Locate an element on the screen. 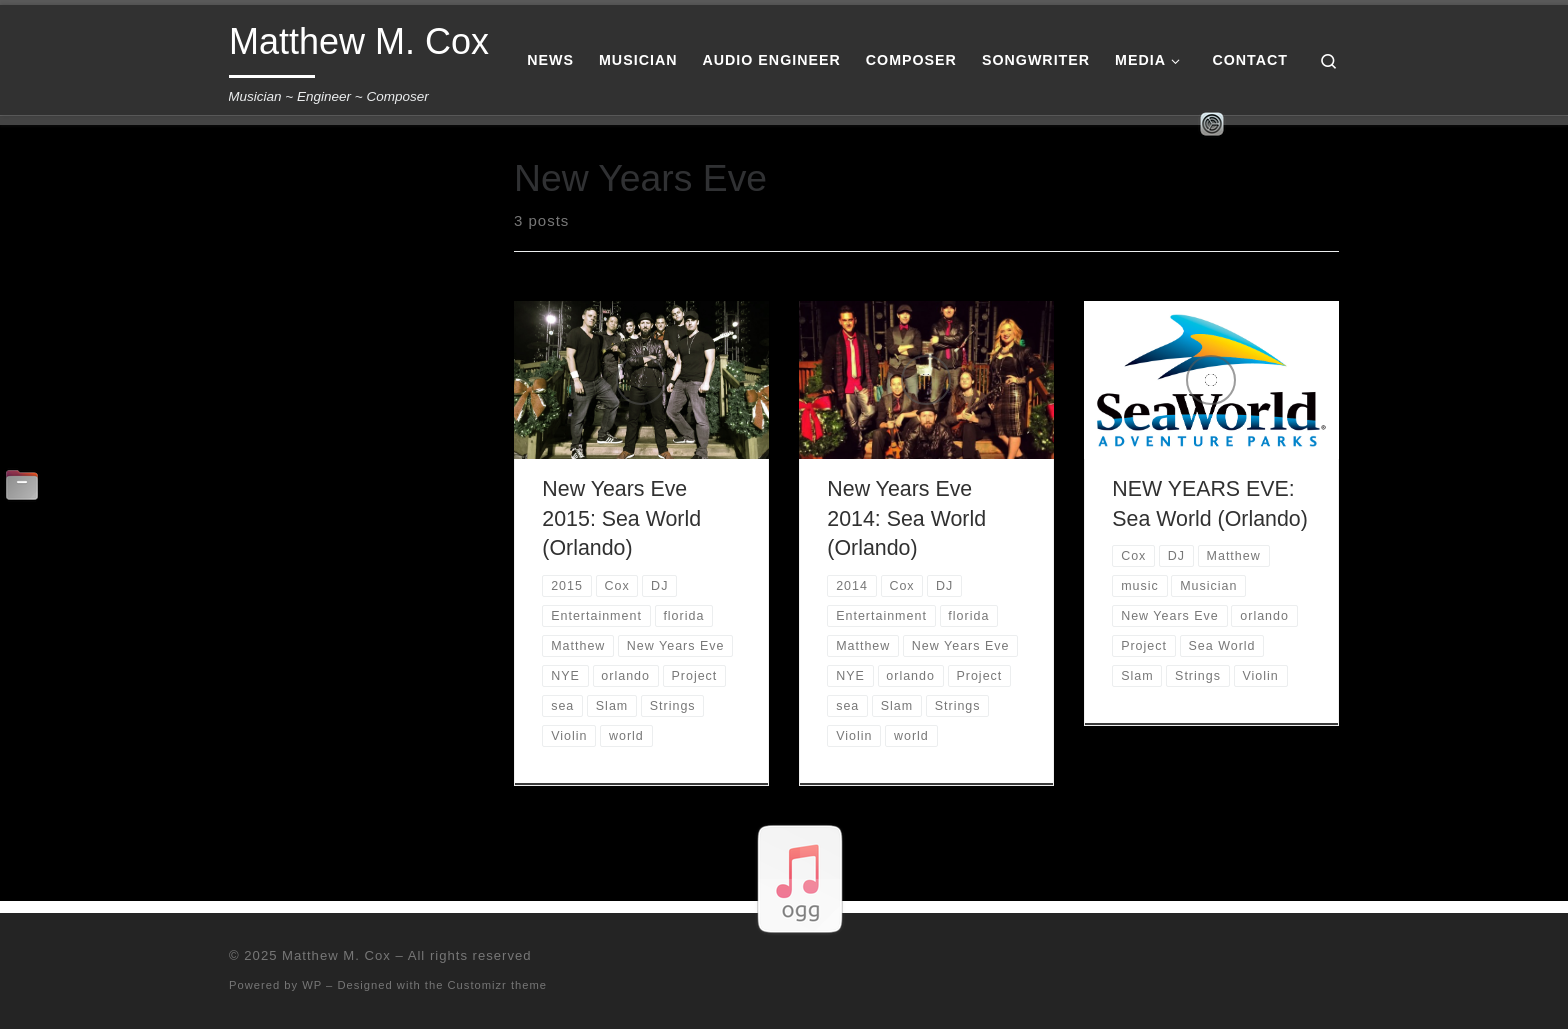 This screenshot has width=1568, height=1029. an ogg vorbis audio file is located at coordinates (800, 879).